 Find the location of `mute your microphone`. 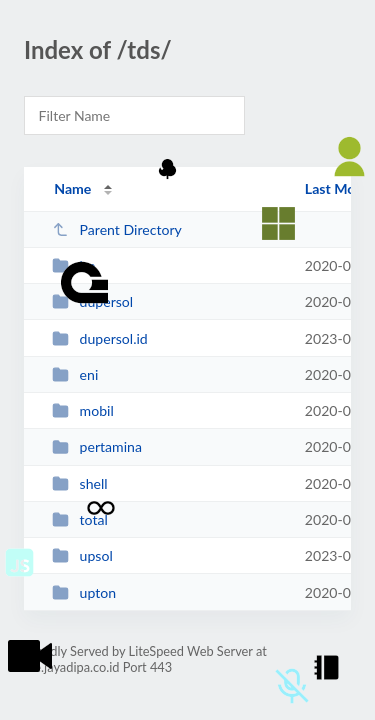

mute your microphone is located at coordinates (292, 686).